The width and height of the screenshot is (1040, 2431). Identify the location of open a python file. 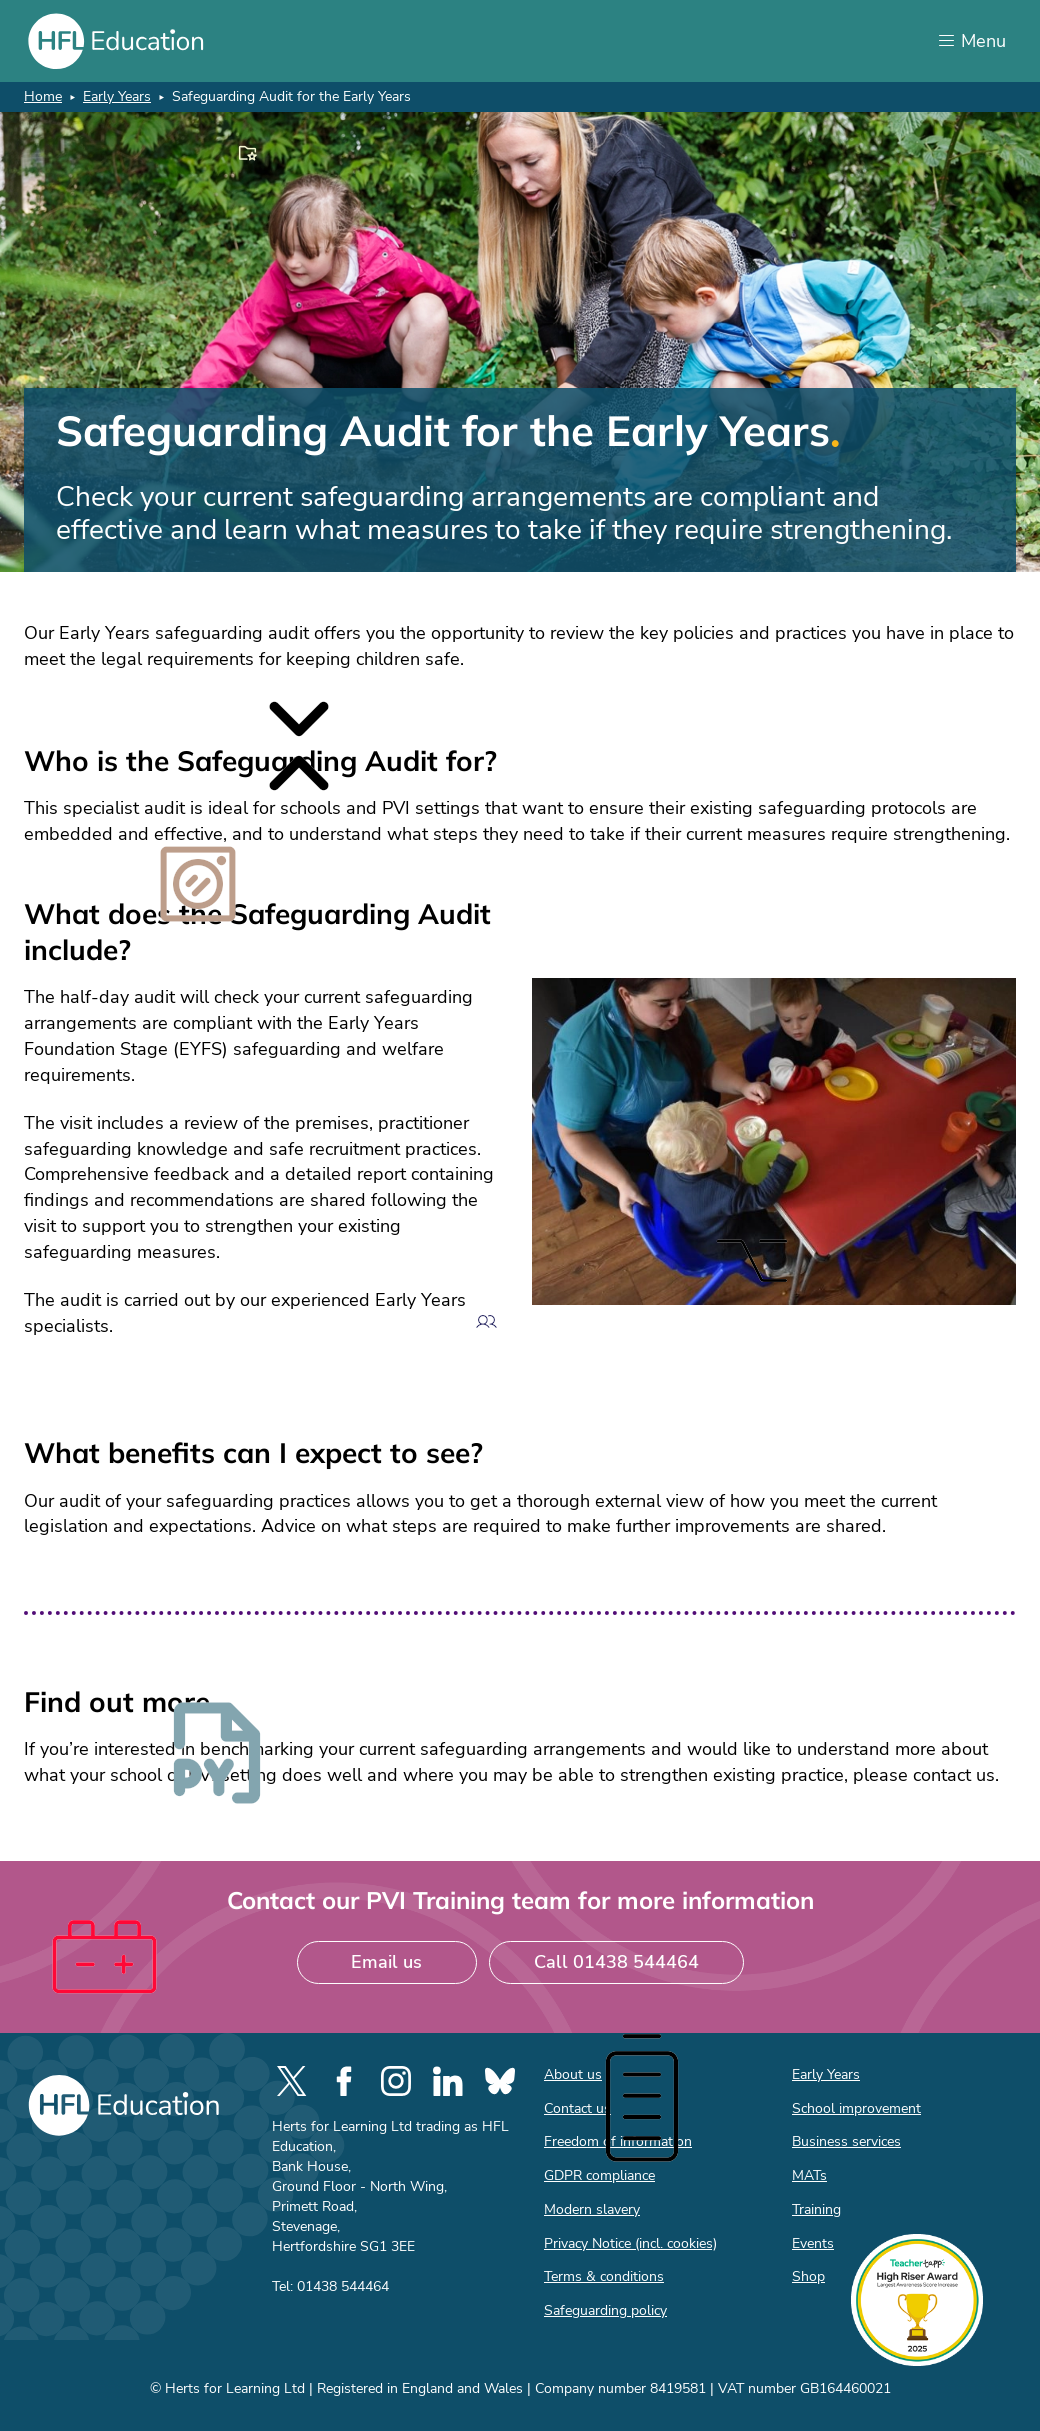
(217, 1753).